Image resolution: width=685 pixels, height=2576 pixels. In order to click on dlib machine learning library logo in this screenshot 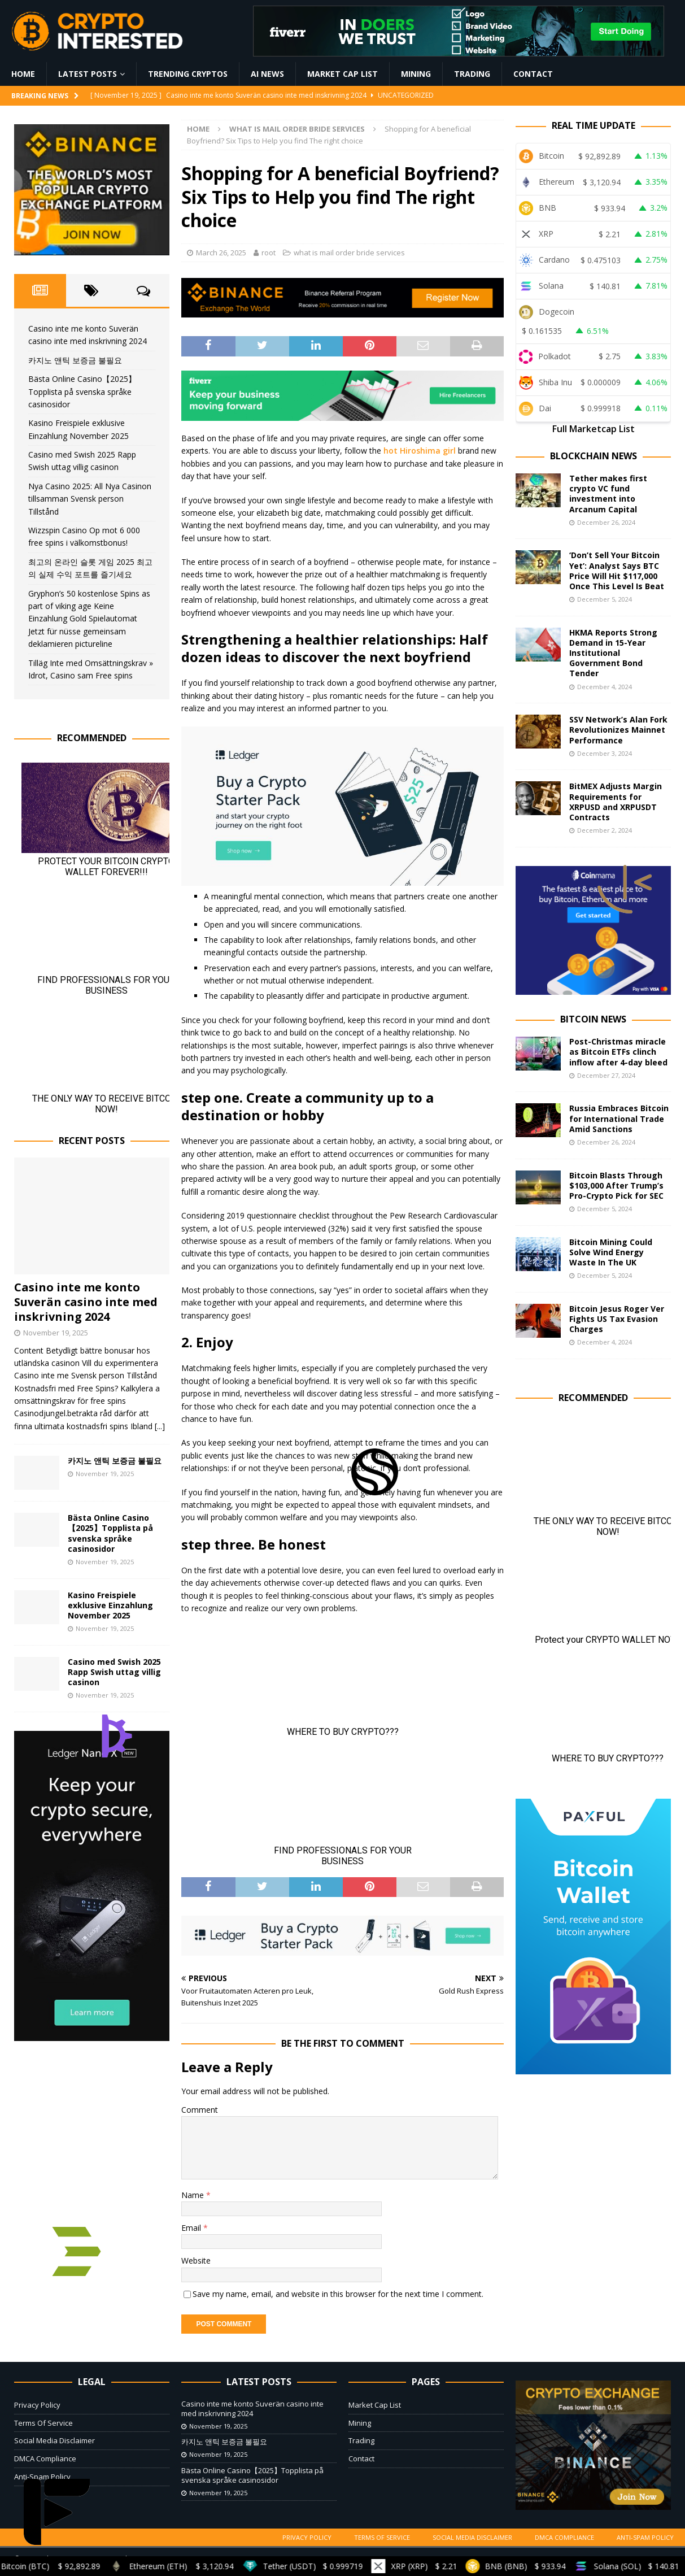, I will do `click(117, 1736)`.